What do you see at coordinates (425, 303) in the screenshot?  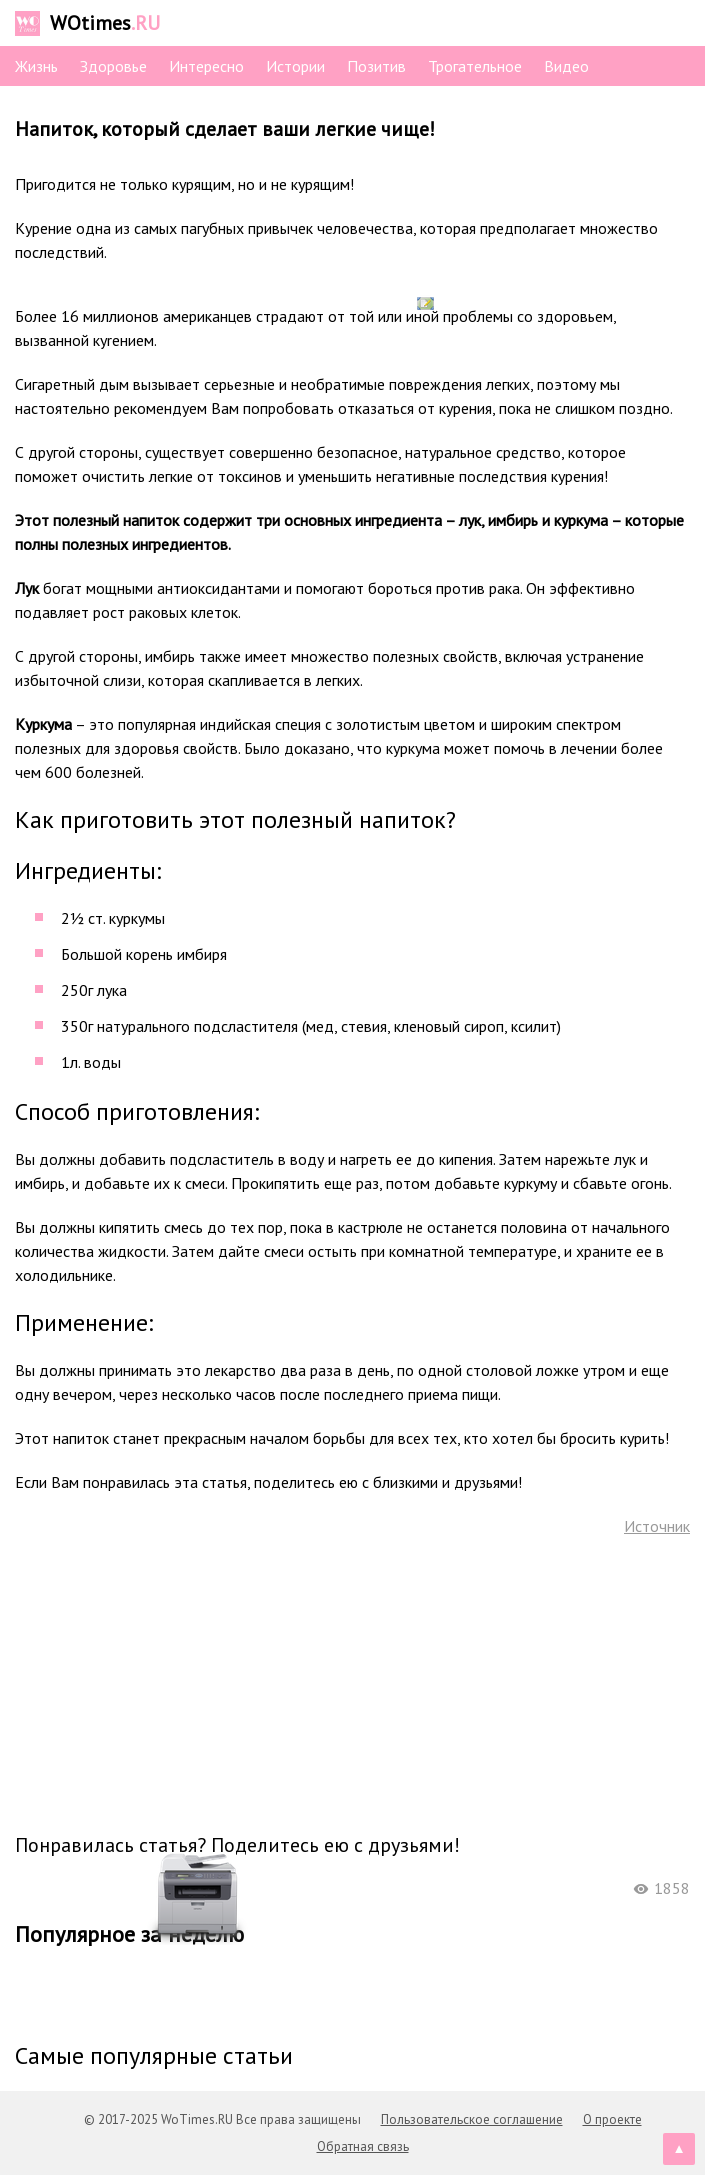 I see `indicates a file or shortcut saved to desktop` at bounding box center [425, 303].